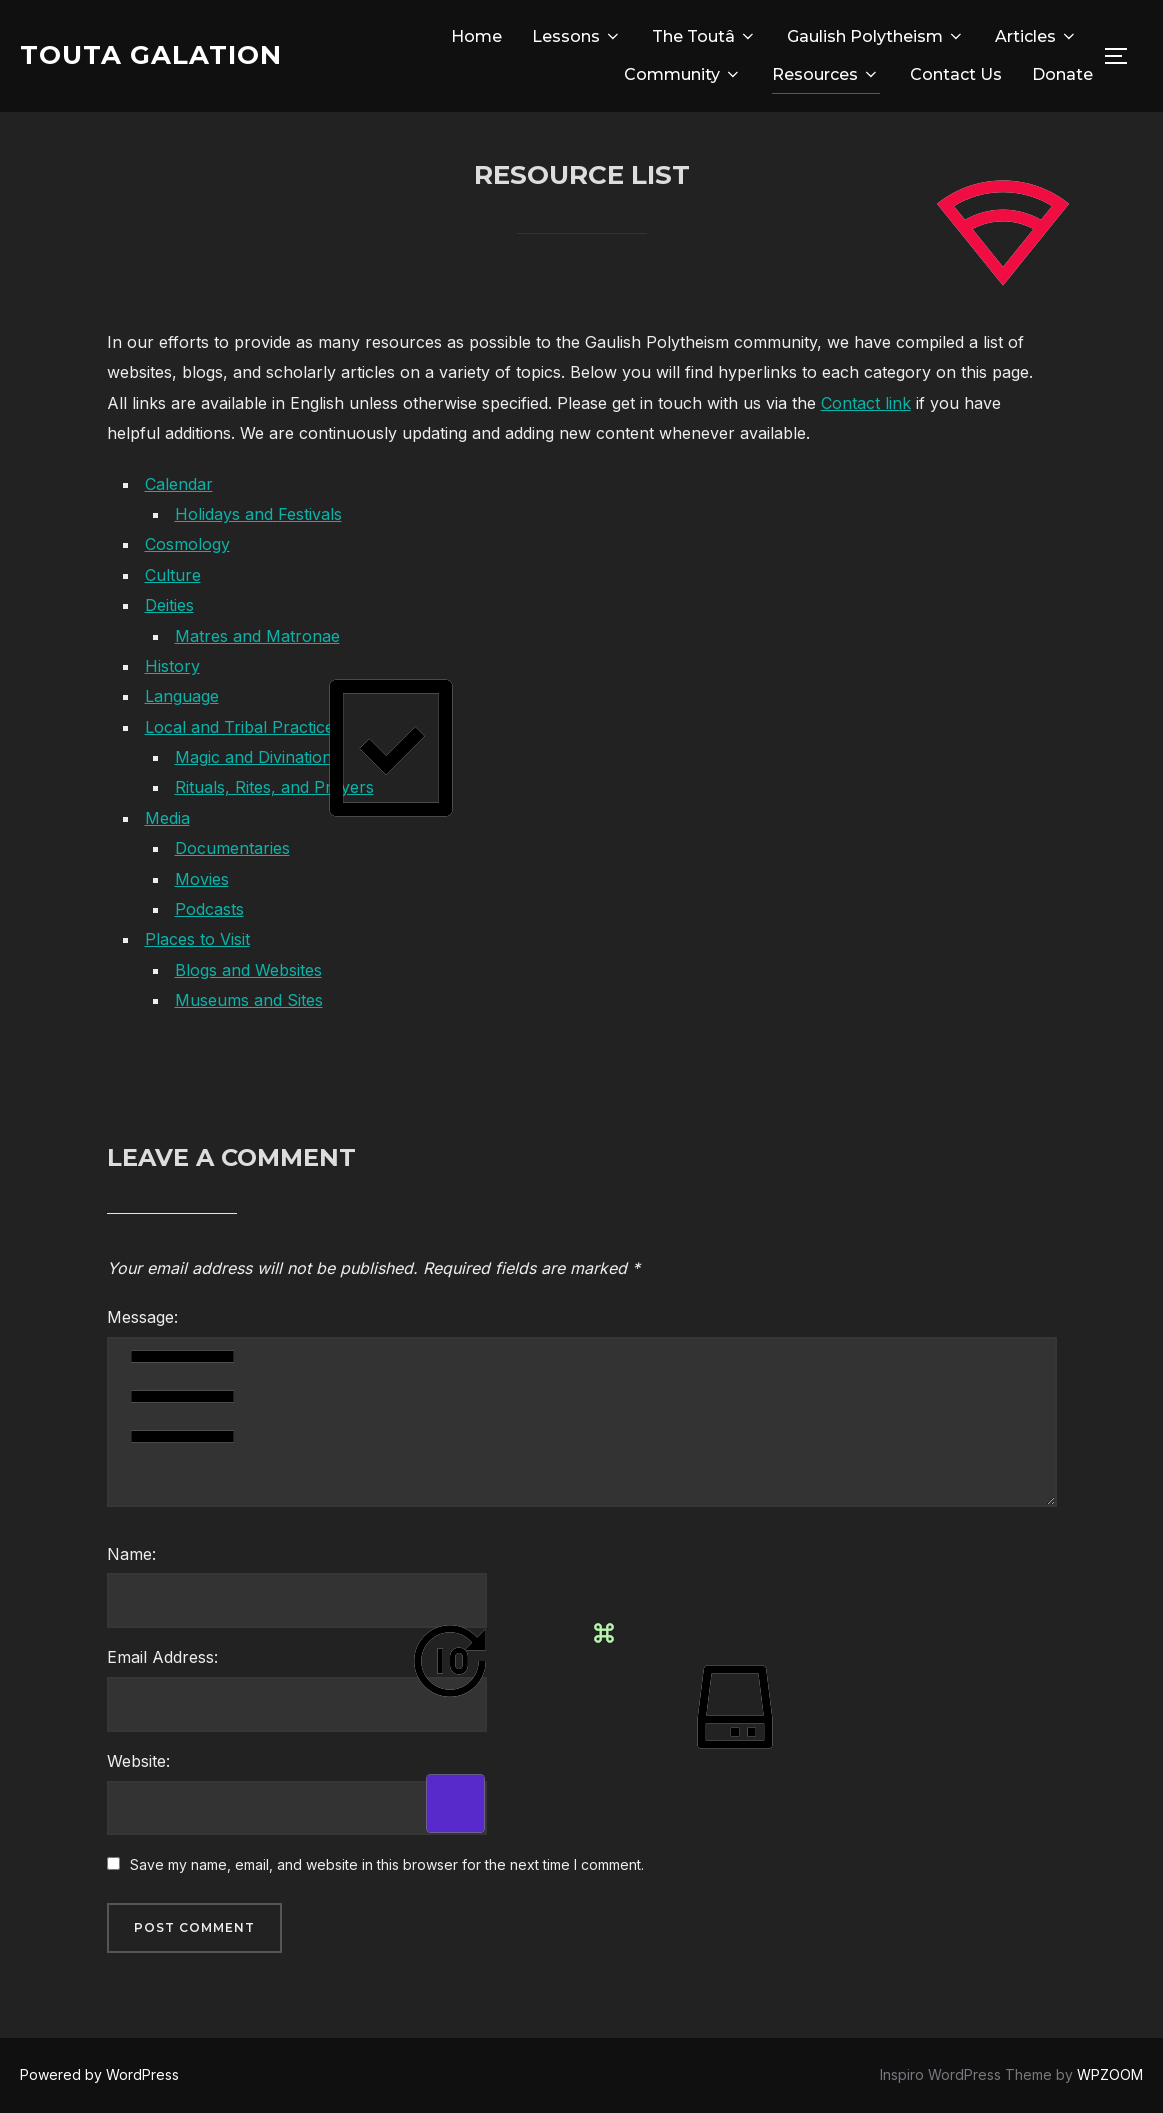  I want to click on access external storage or hard drive, so click(735, 1707).